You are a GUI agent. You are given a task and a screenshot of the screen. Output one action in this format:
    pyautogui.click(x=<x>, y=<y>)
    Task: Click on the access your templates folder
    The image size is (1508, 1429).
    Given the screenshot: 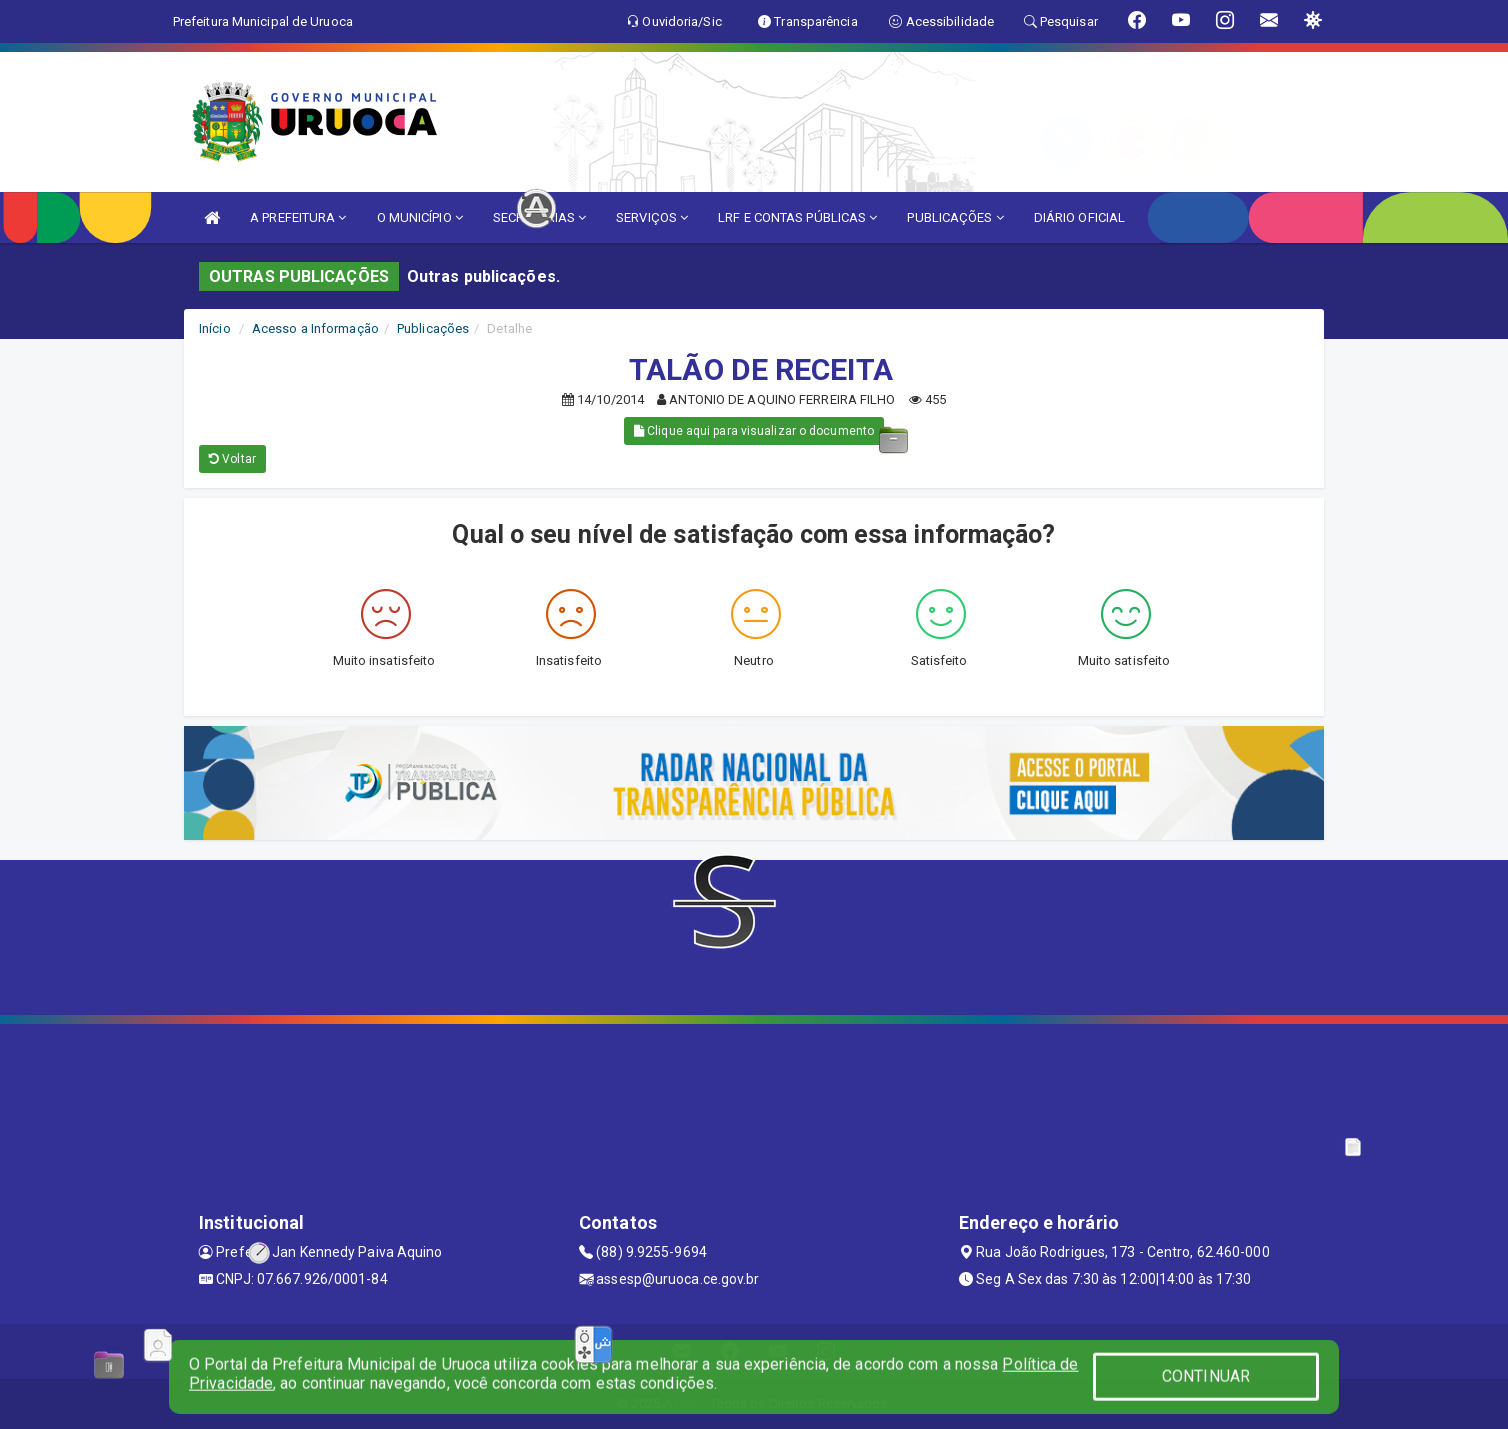 What is the action you would take?
    pyautogui.click(x=109, y=1365)
    